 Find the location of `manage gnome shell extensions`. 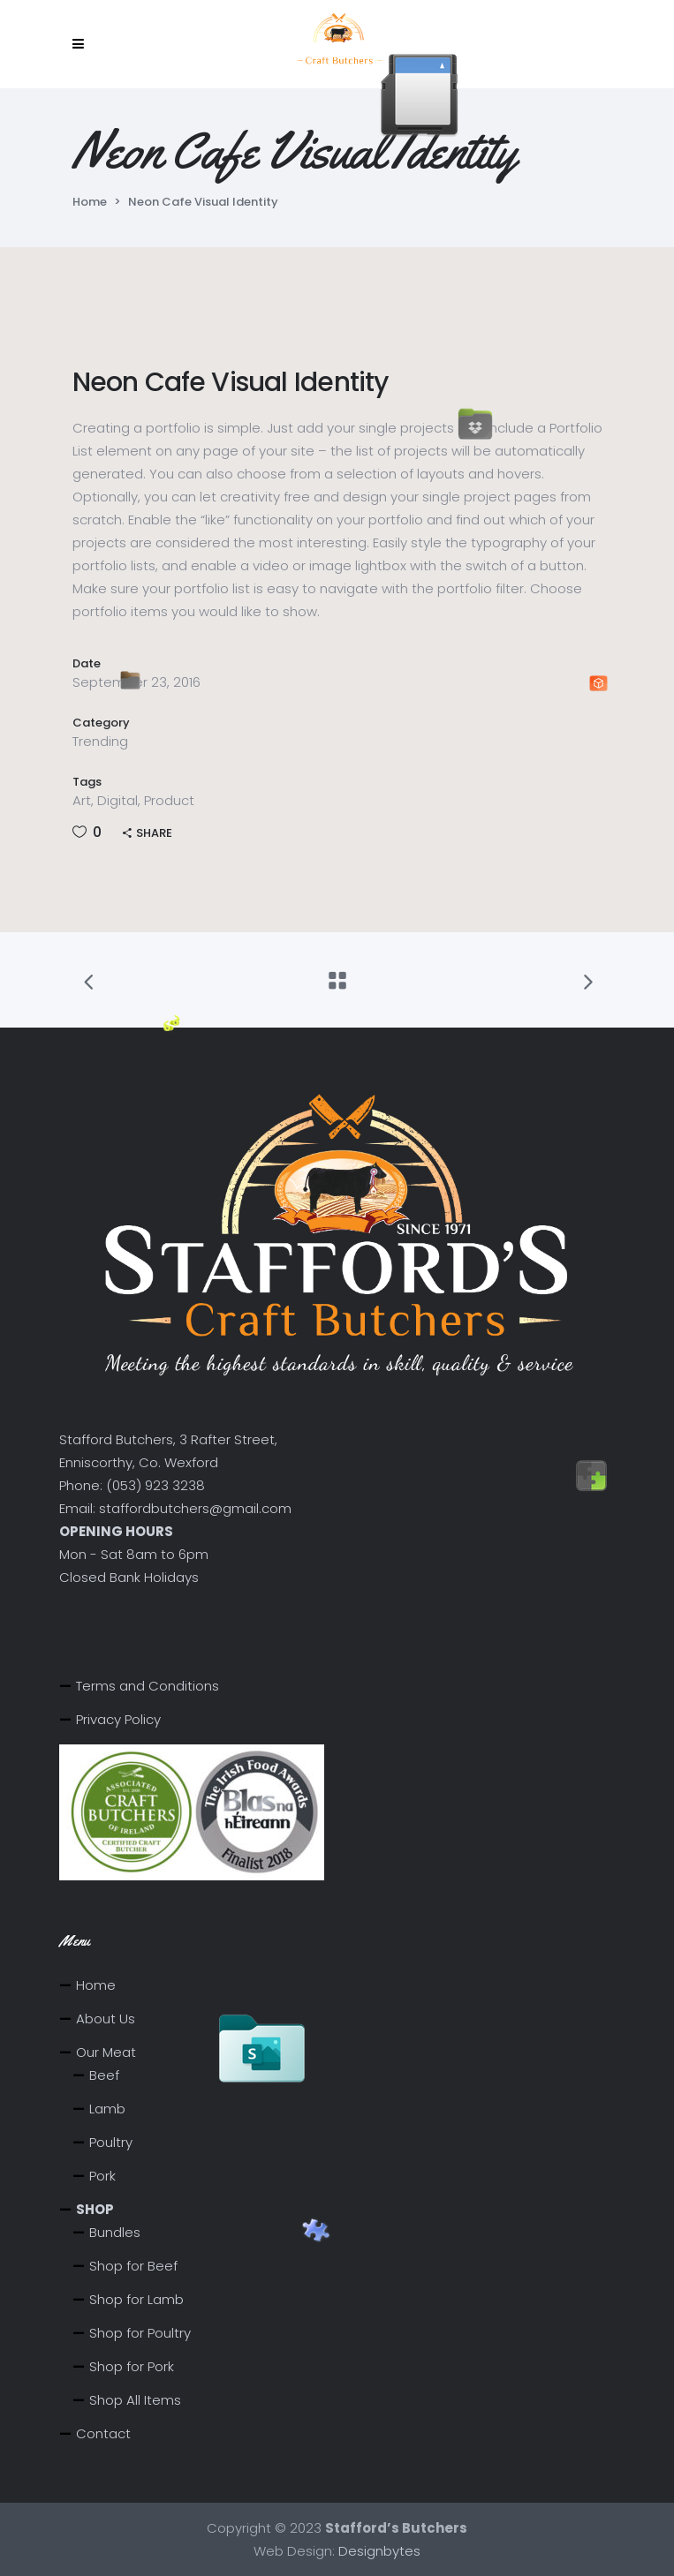

manage gnome shell extensions is located at coordinates (591, 1475).